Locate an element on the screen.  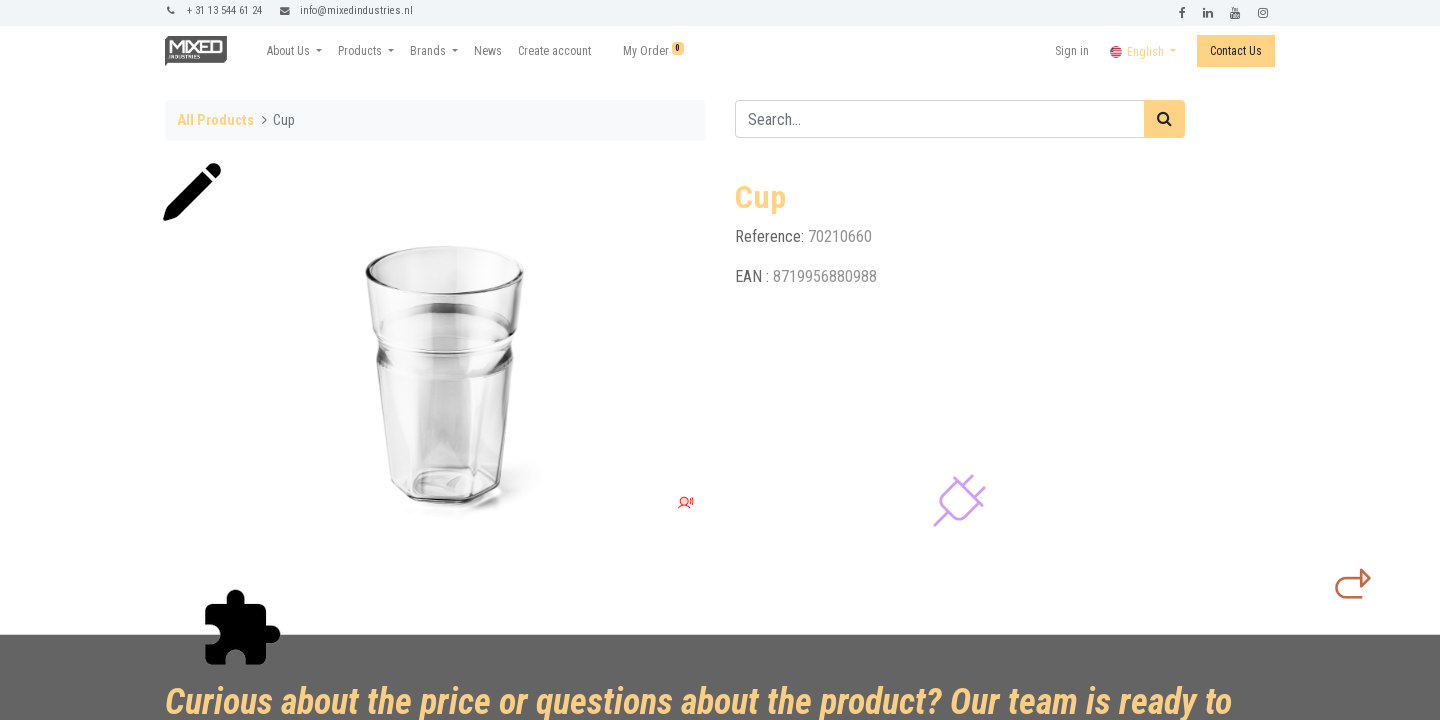
access browser extensions is located at coordinates (241, 629).